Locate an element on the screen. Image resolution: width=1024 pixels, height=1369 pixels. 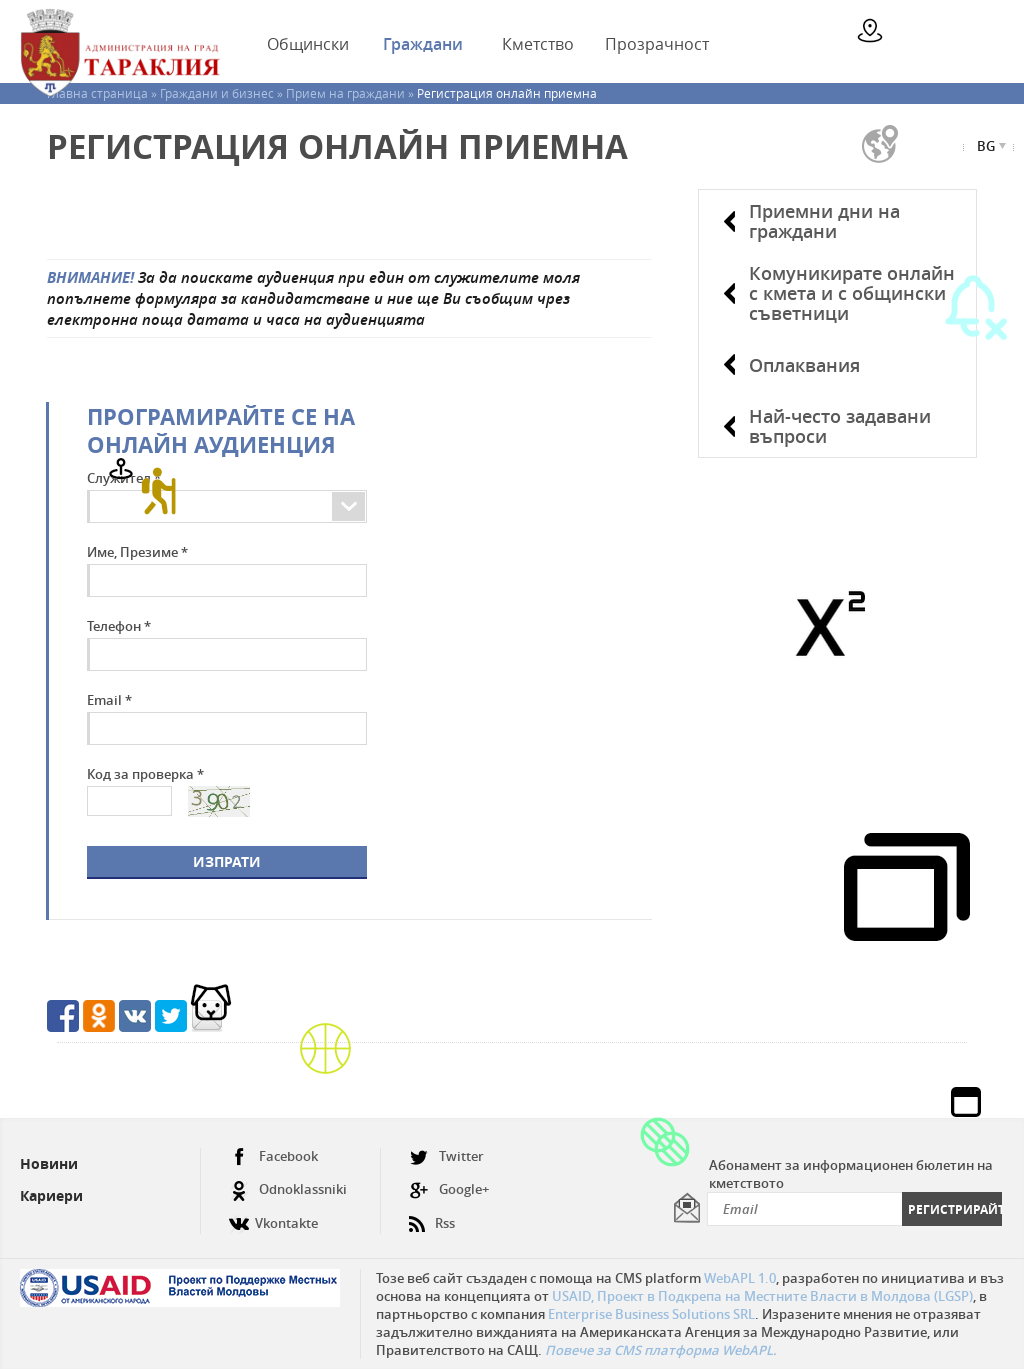
merge or combine selected elements is located at coordinates (665, 1142).